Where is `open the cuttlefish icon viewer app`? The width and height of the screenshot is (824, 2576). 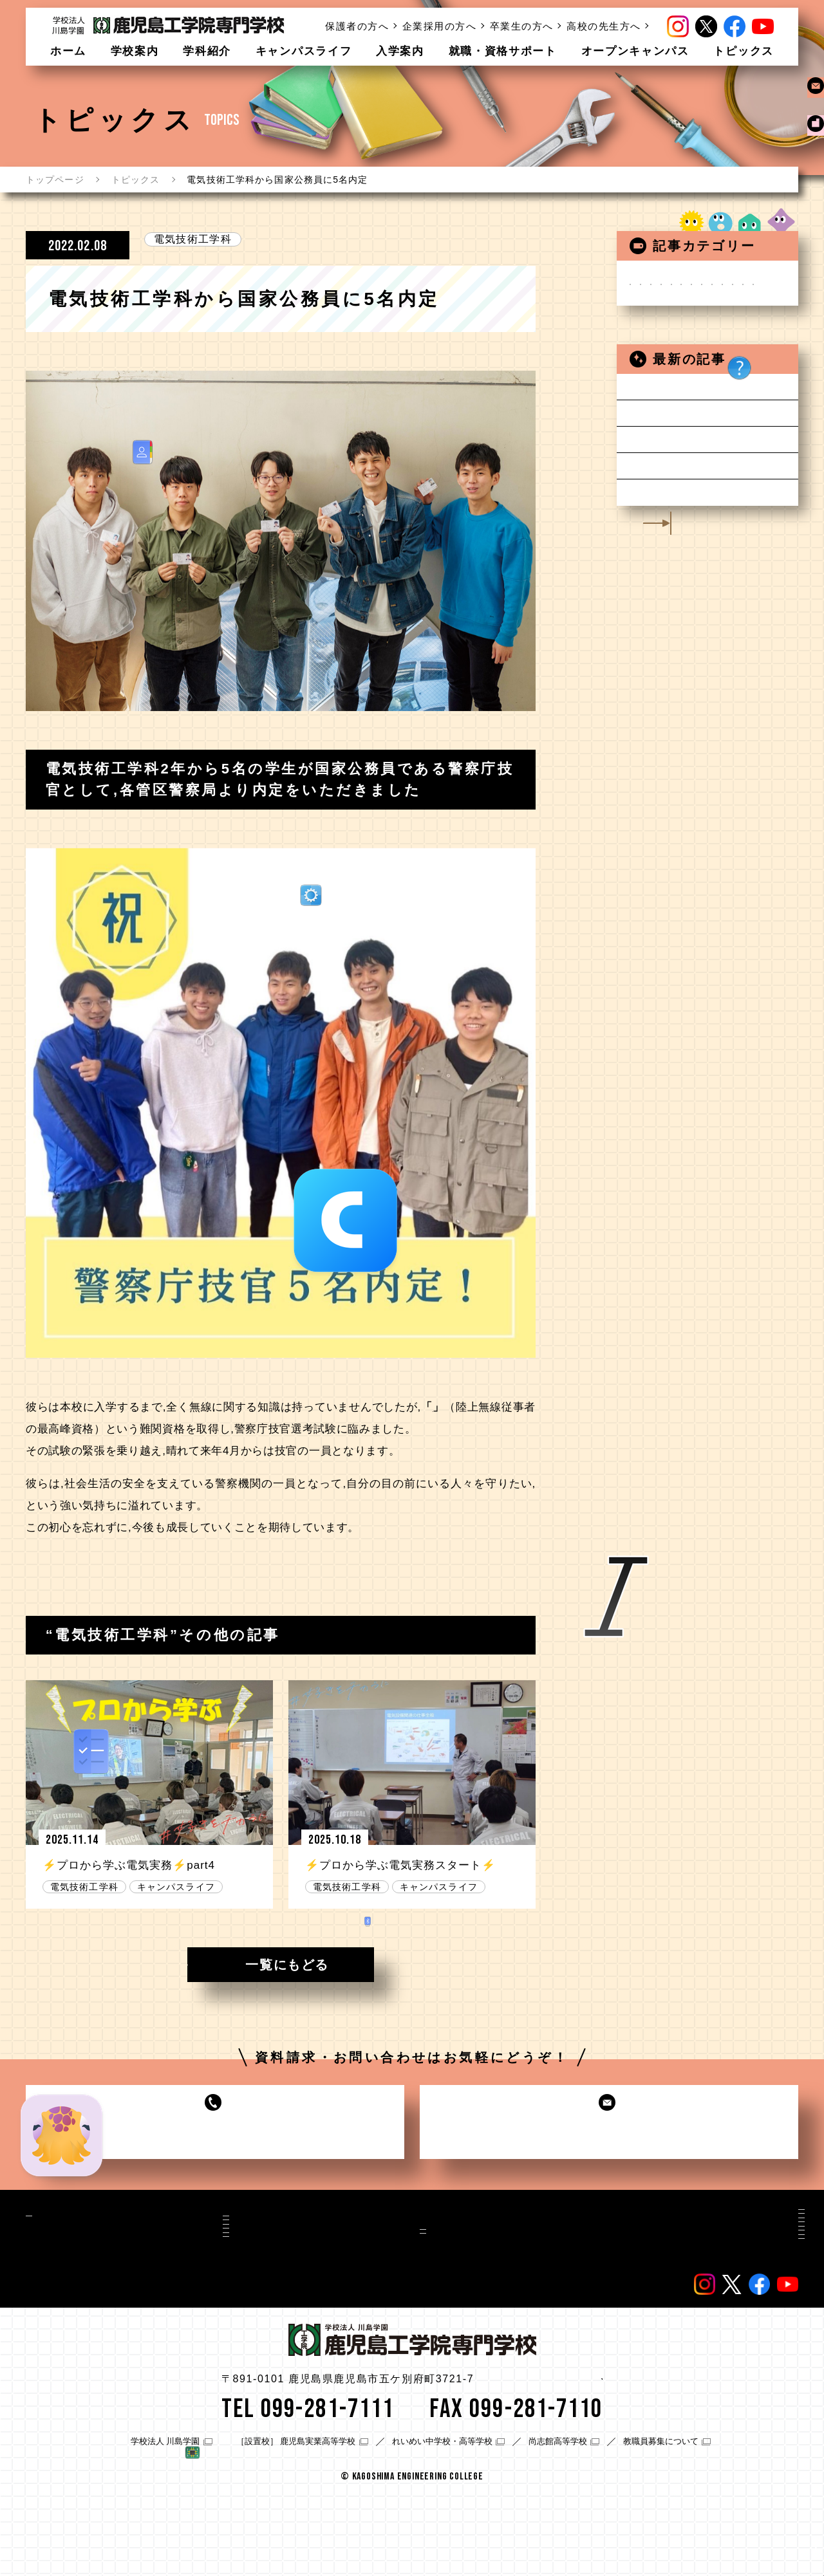
open the cuttlefish icon viewer app is located at coordinates (61, 2135).